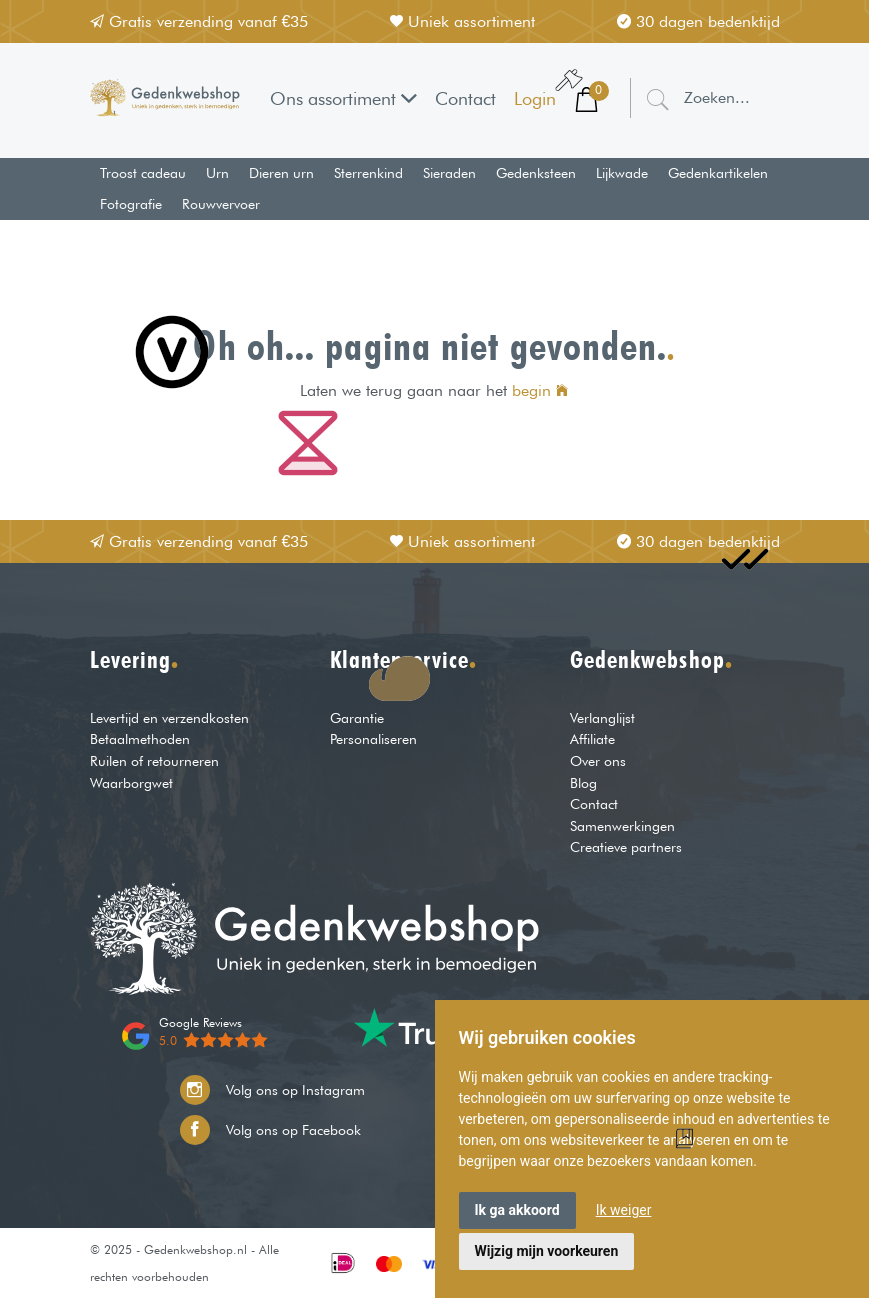 The width and height of the screenshot is (869, 1298). Describe the element at coordinates (308, 443) in the screenshot. I see `indicates time is running low` at that location.